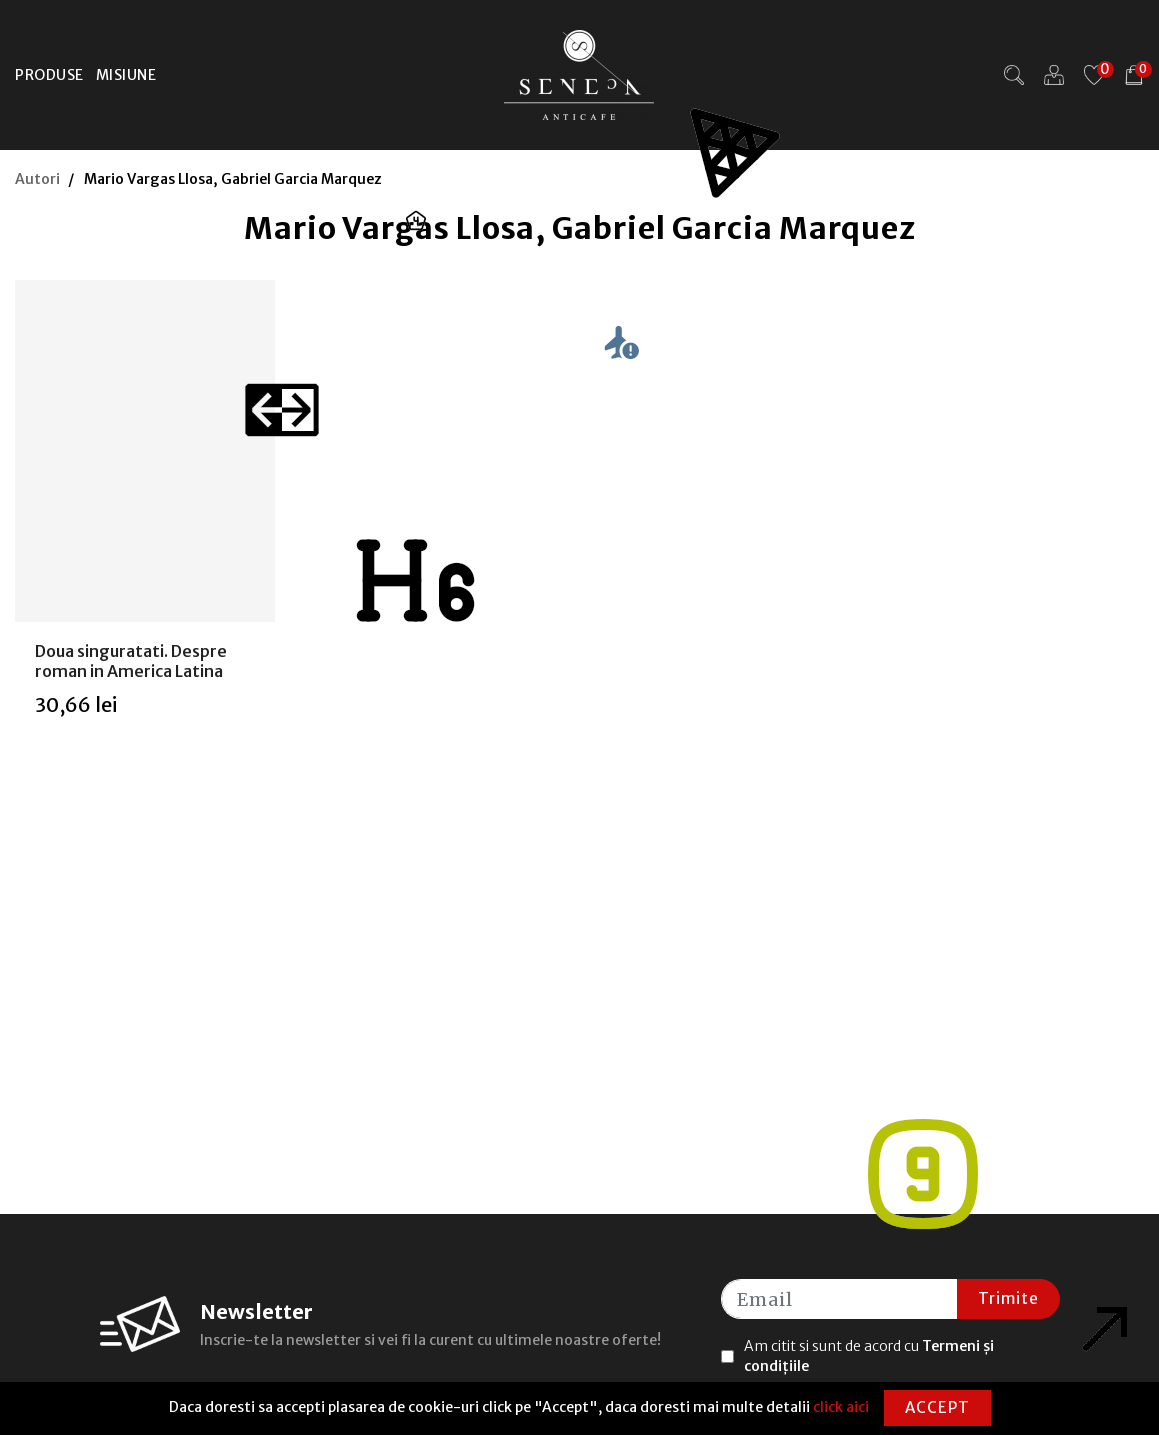 The width and height of the screenshot is (1159, 1435). What do you see at coordinates (620, 342) in the screenshot?
I see `flight alert or travel warning notification` at bounding box center [620, 342].